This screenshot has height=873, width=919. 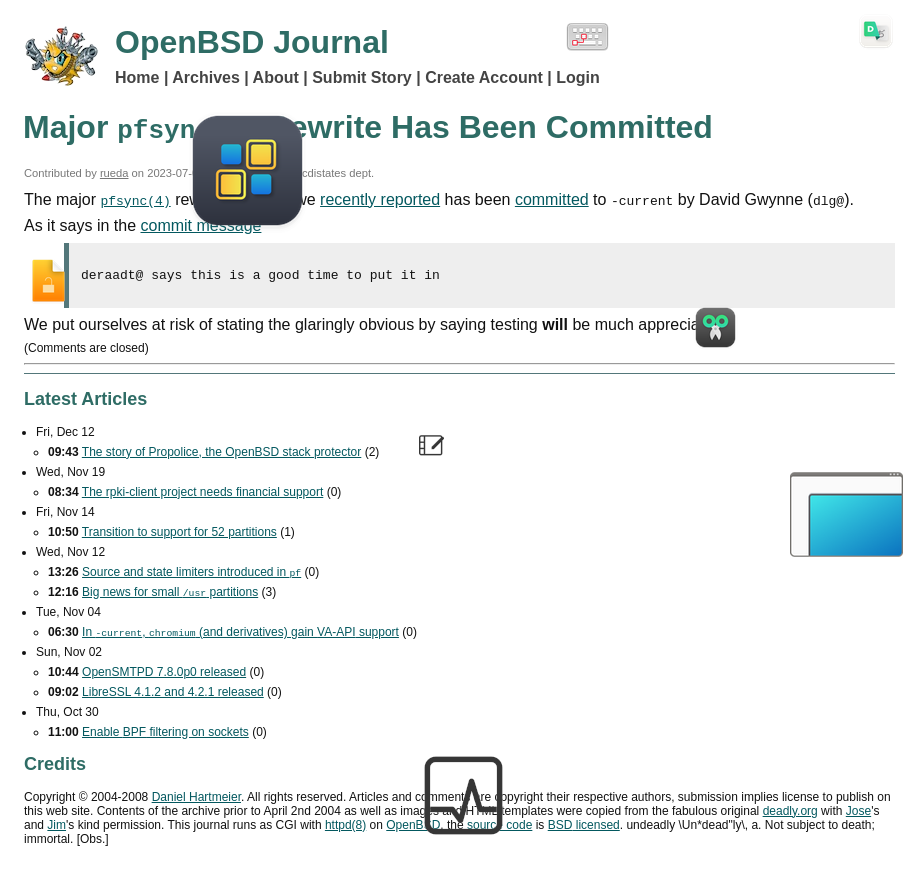 What do you see at coordinates (876, 31) in the screenshot?
I see `open dialect translation app` at bounding box center [876, 31].